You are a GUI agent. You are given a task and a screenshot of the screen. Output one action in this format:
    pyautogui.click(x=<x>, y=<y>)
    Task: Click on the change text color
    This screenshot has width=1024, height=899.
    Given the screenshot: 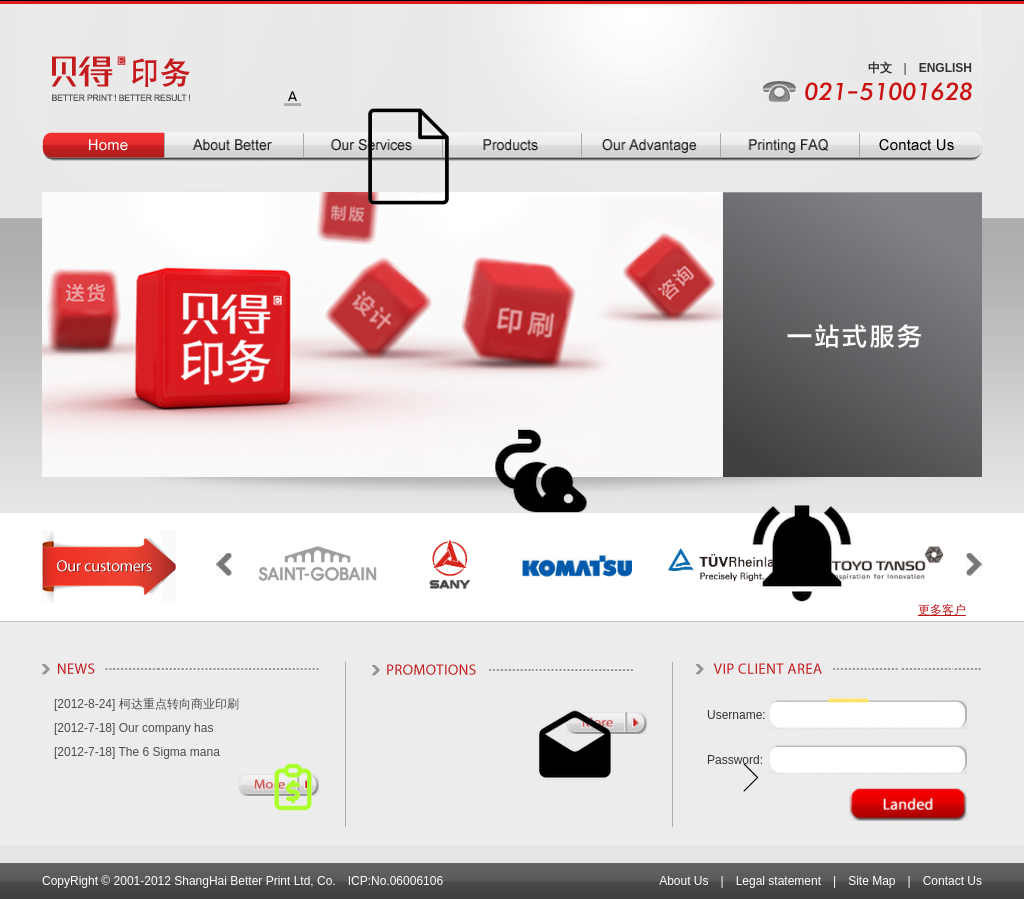 What is the action you would take?
    pyautogui.click(x=292, y=97)
    